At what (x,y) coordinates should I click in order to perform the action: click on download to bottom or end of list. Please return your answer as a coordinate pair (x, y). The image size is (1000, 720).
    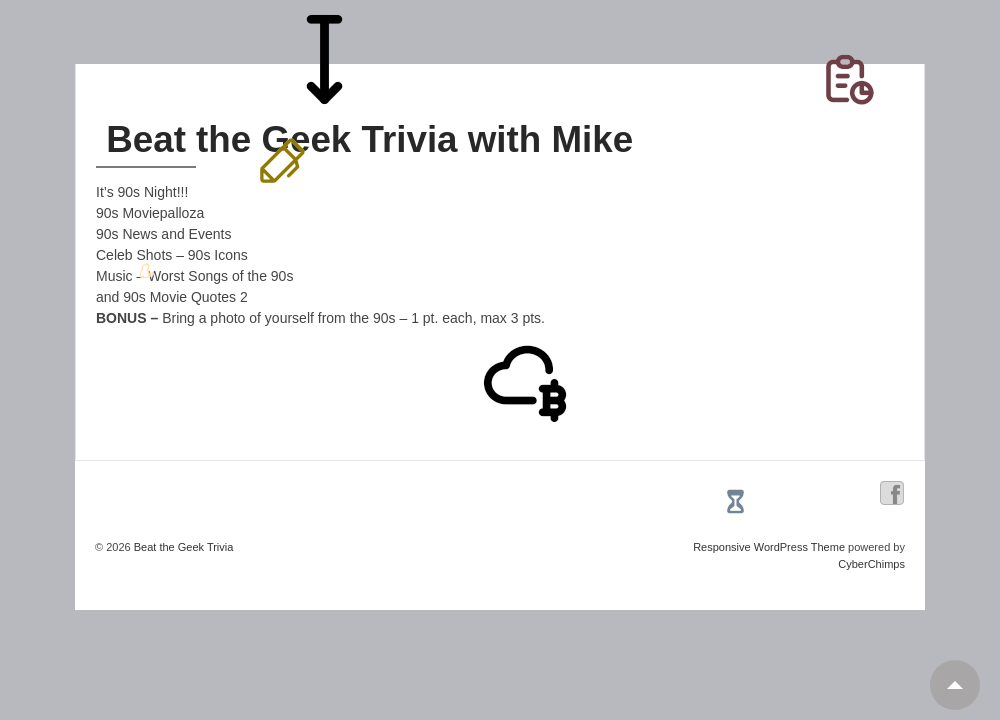
    Looking at the image, I should click on (324, 59).